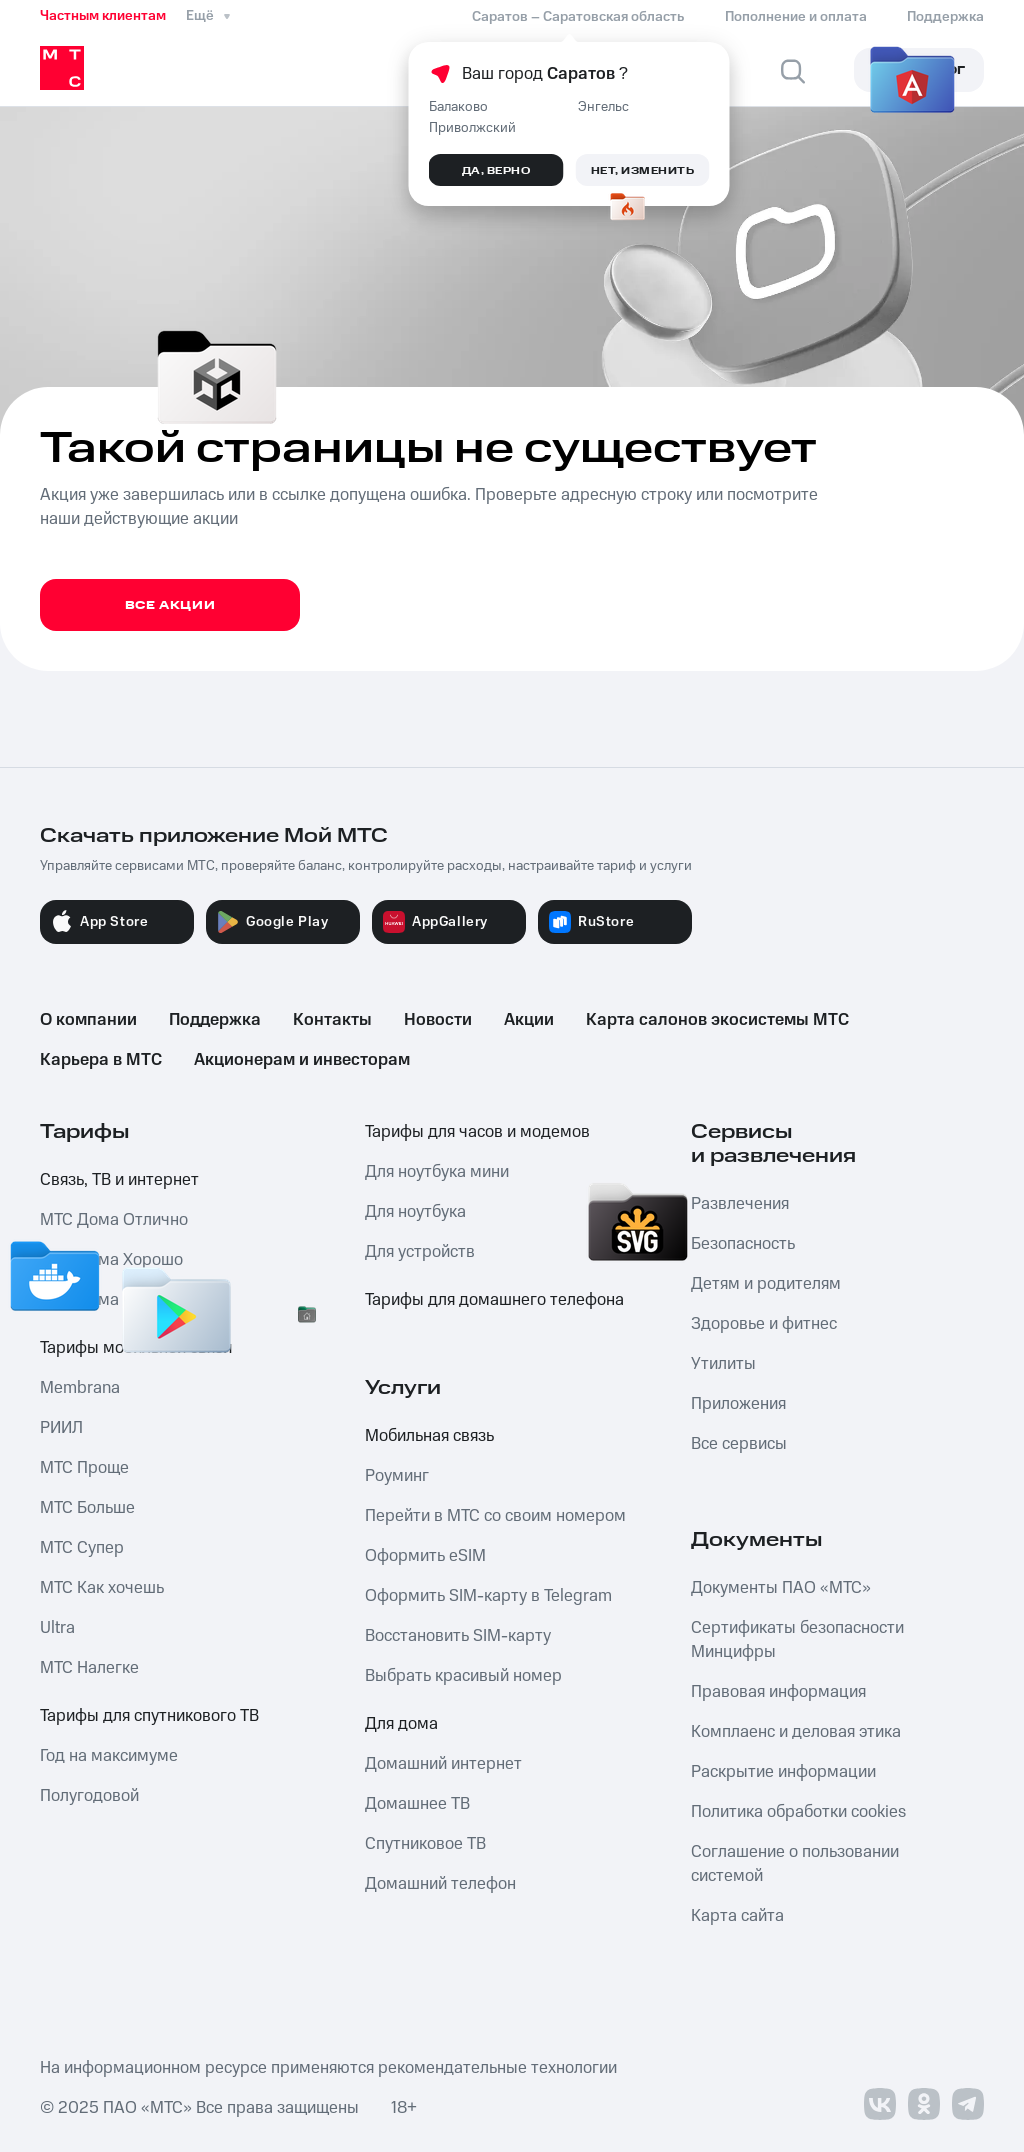 This screenshot has height=2152, width=1024. Describe the element at coordinates (307, 1314) in the screenshot. I see `access your home folder` at that location.